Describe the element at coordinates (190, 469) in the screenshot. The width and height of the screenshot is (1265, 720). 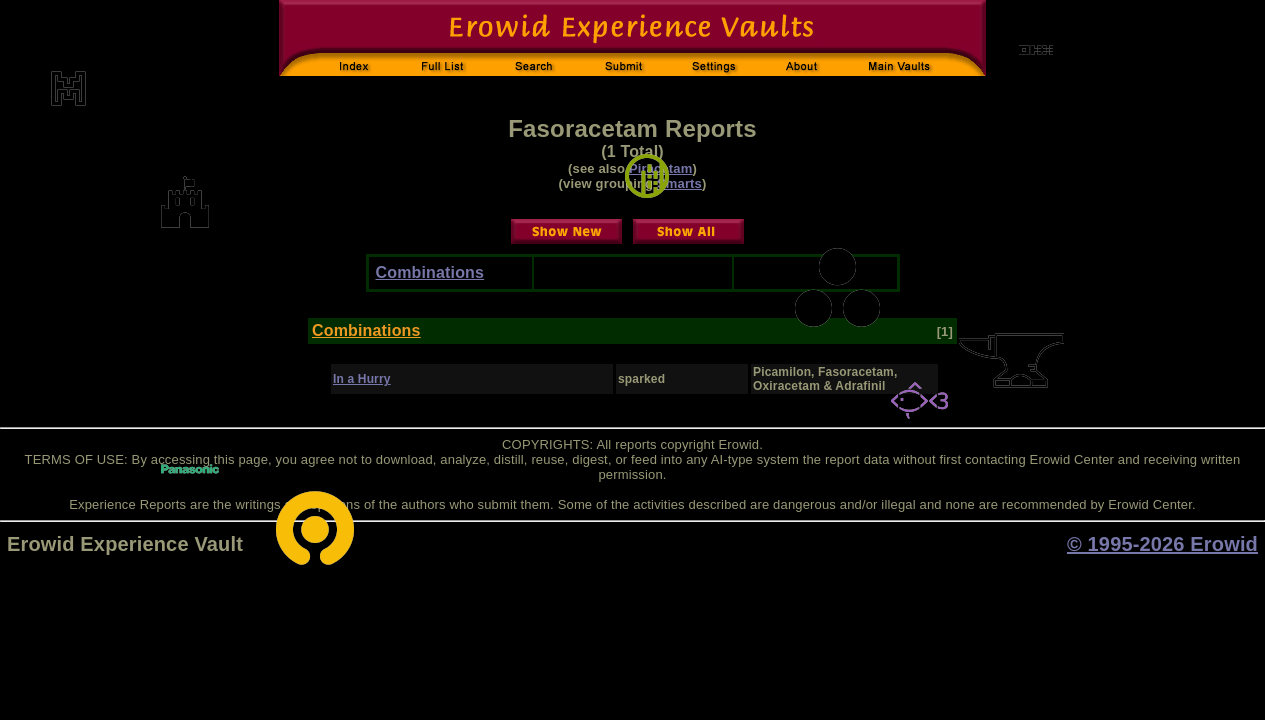
I see `panasonic brand logo` at that location.